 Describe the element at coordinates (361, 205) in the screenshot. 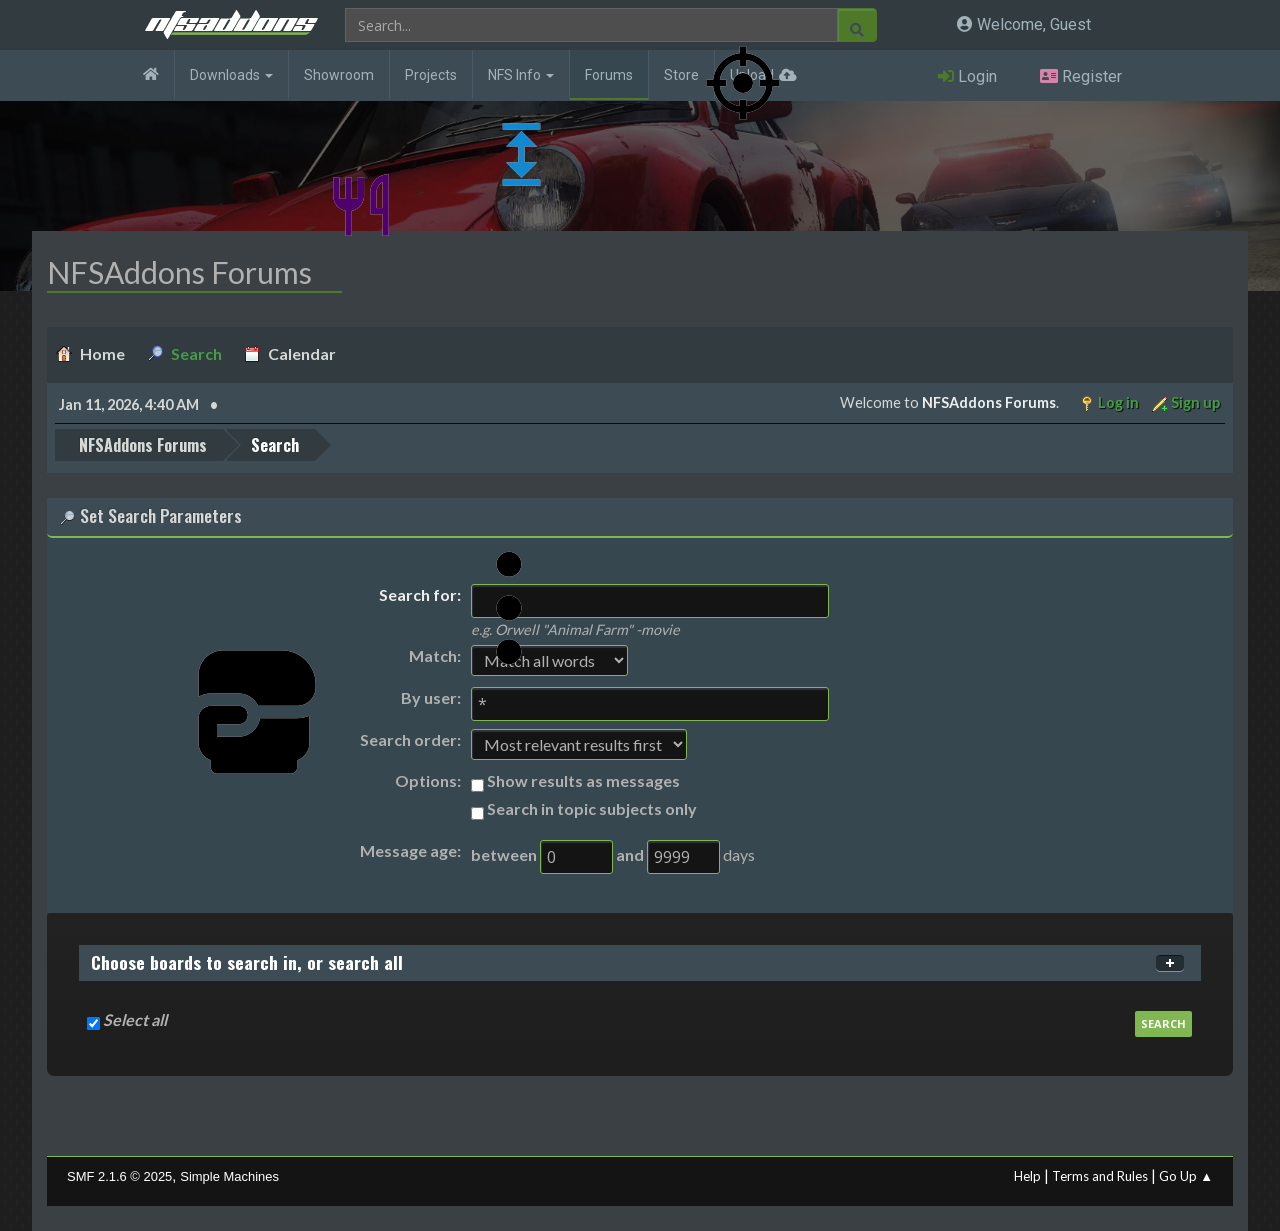

I see `find nearby restaurants` at that location.